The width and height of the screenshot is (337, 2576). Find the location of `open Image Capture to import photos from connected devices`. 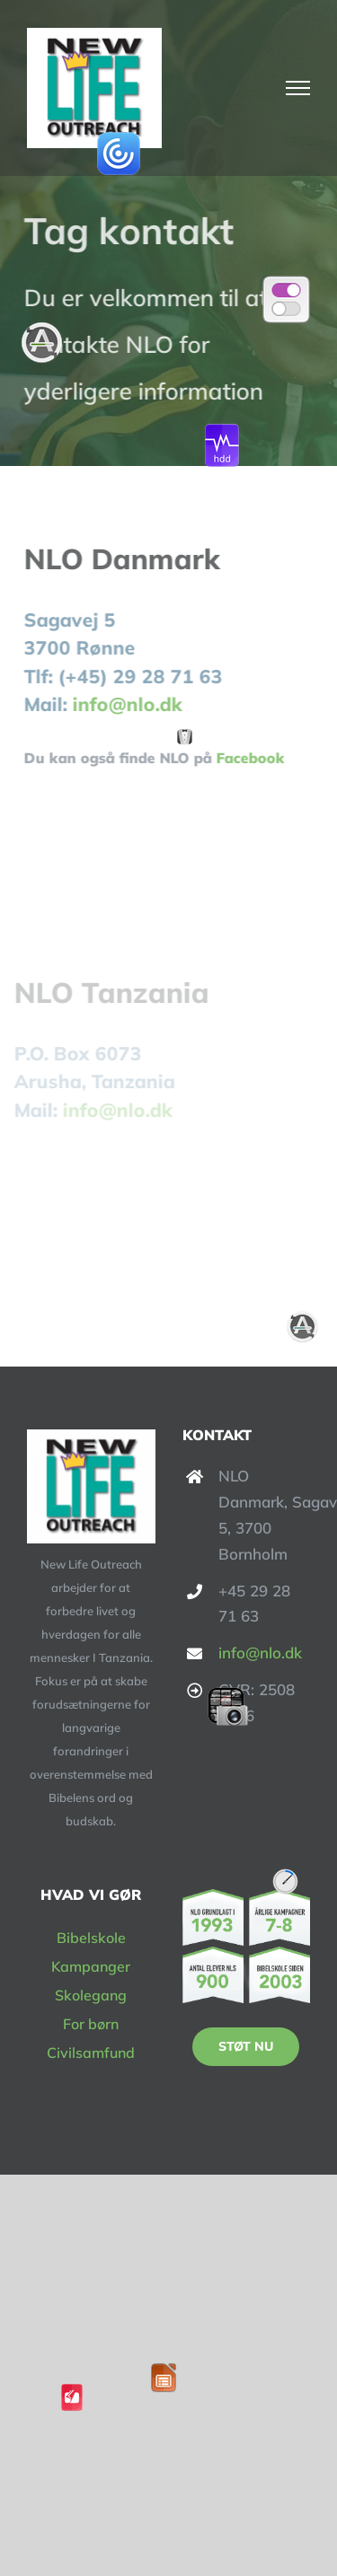

open Image Capture to import photos from connected devices is located at coordinates (226, 1705).